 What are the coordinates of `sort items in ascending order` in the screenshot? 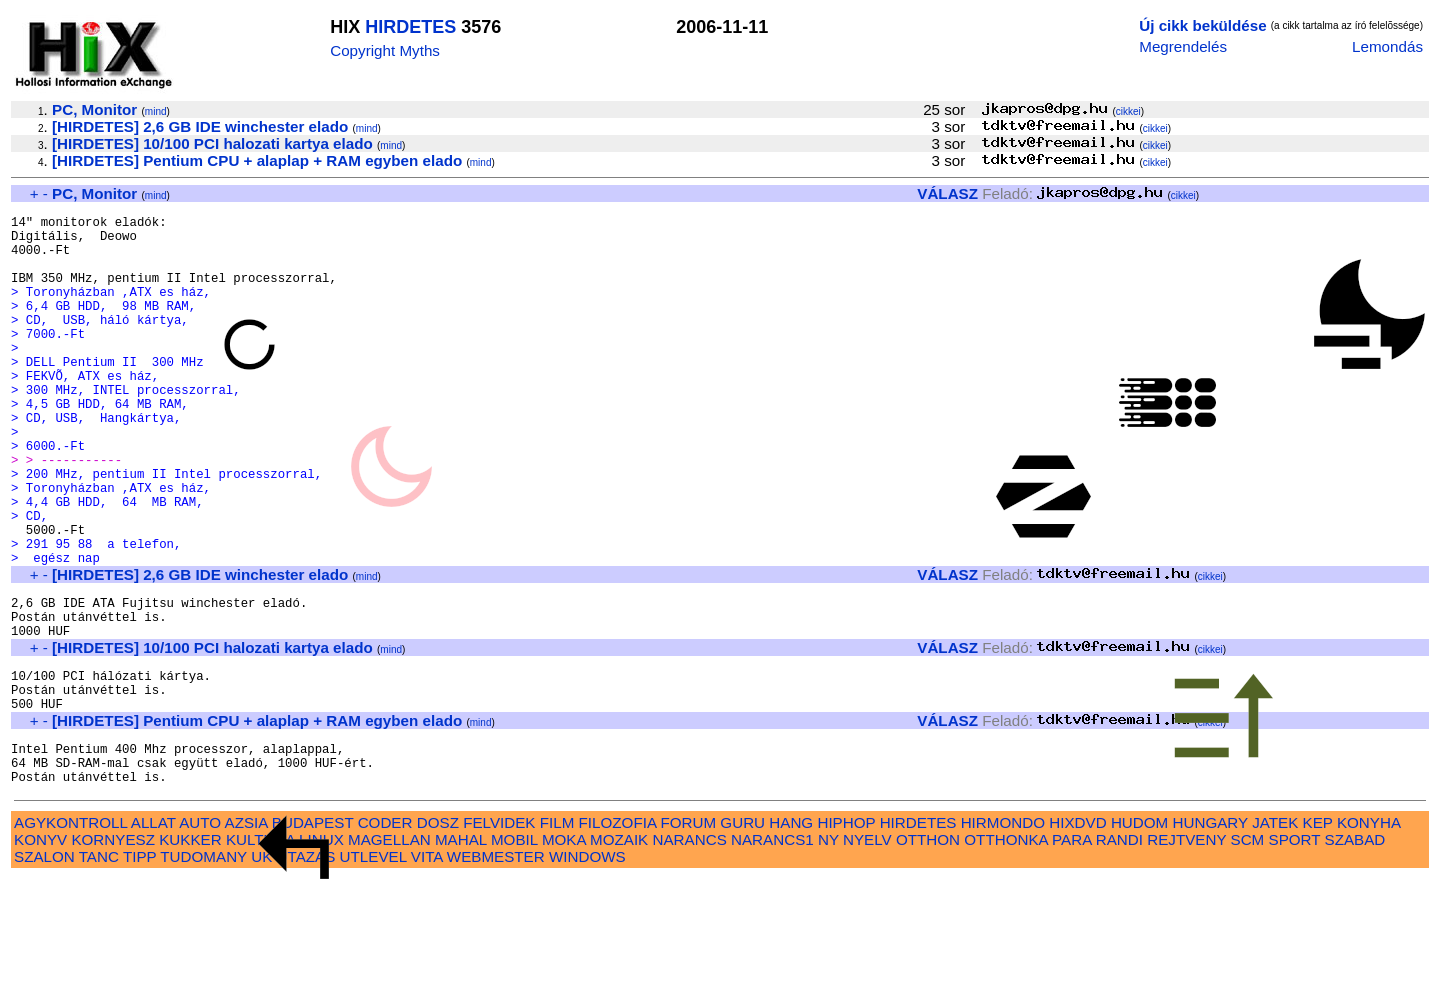 It's located at (1219, 718).